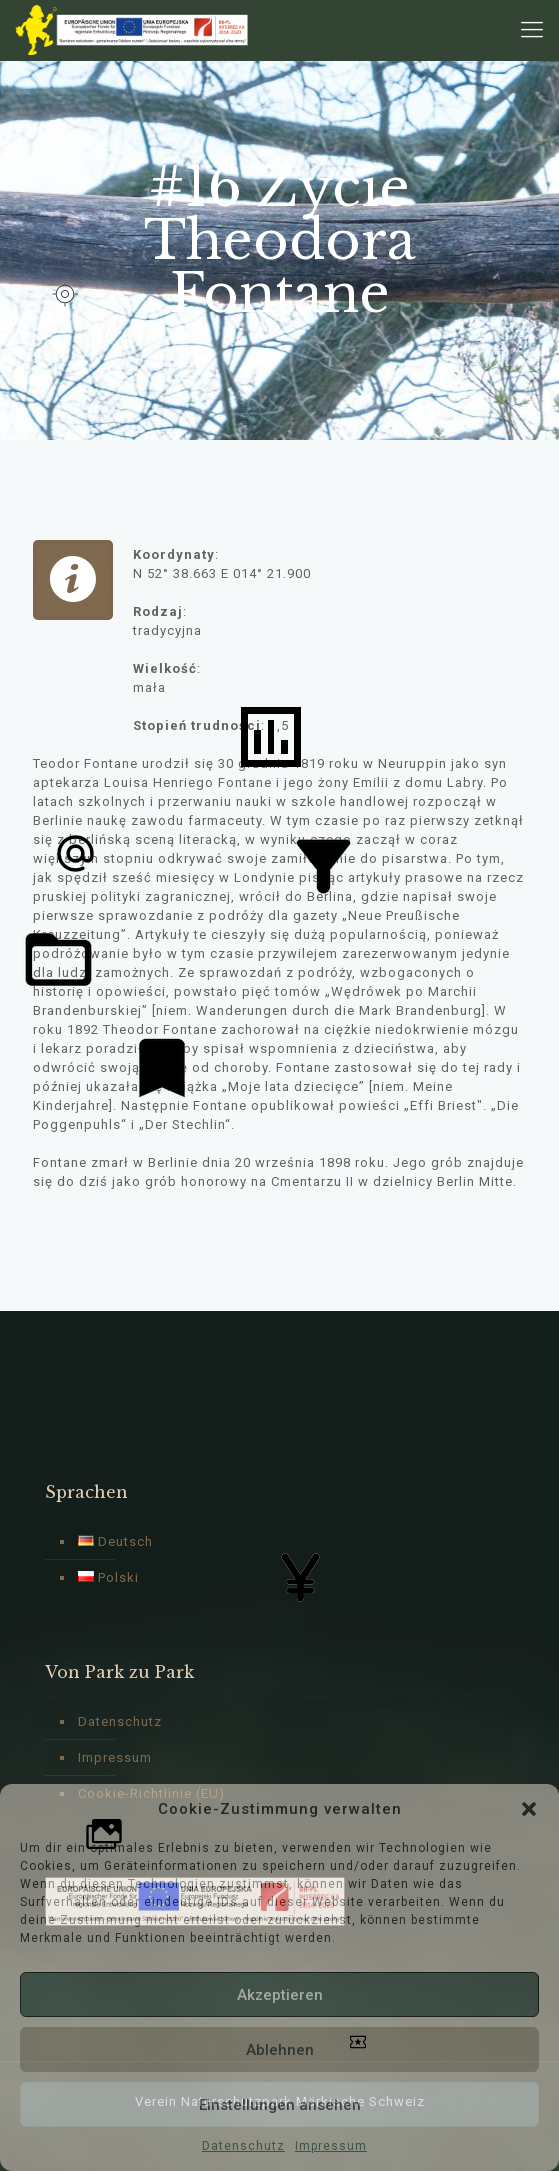  Describe the element at coordinates (358, 2042) in the screenshot. I see `view local events or entertainment` at that location.